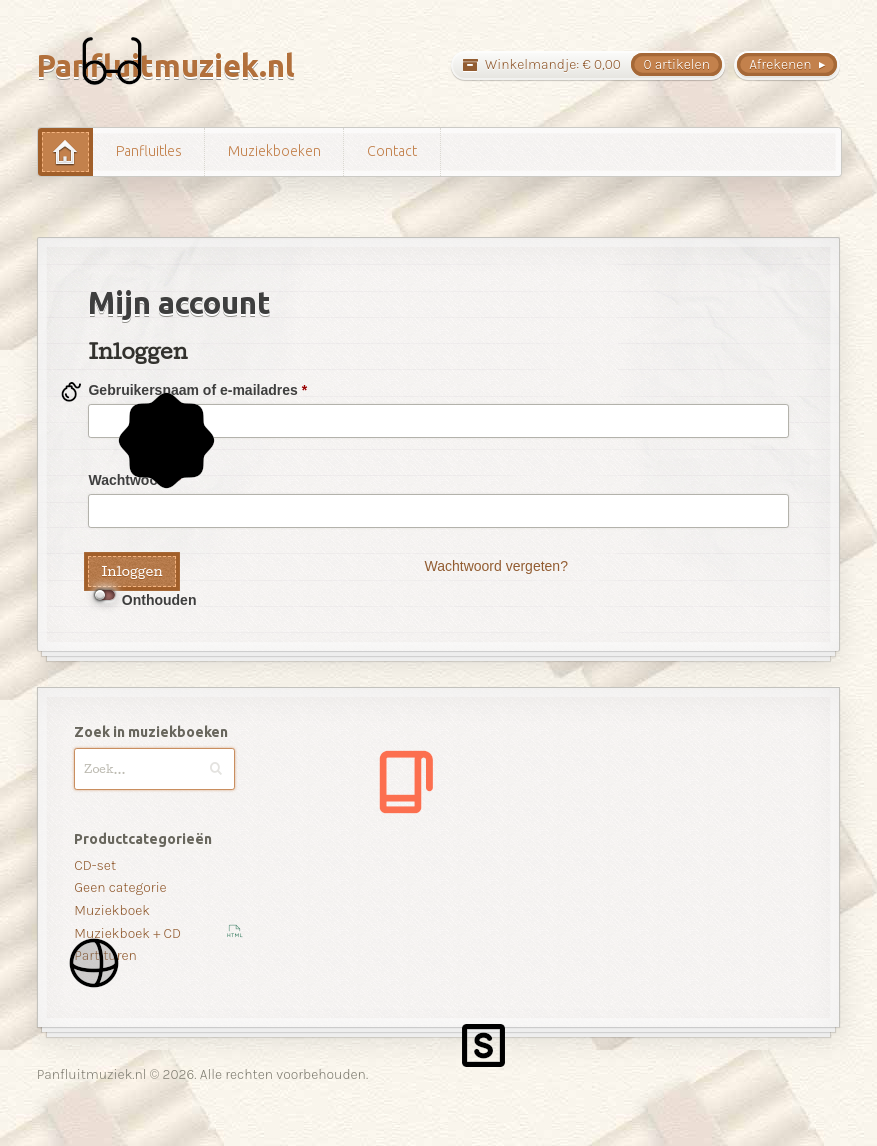 This screenshot has width=877, height=1146. I want to click on access Stripe payment settings, so click(483, 1045).